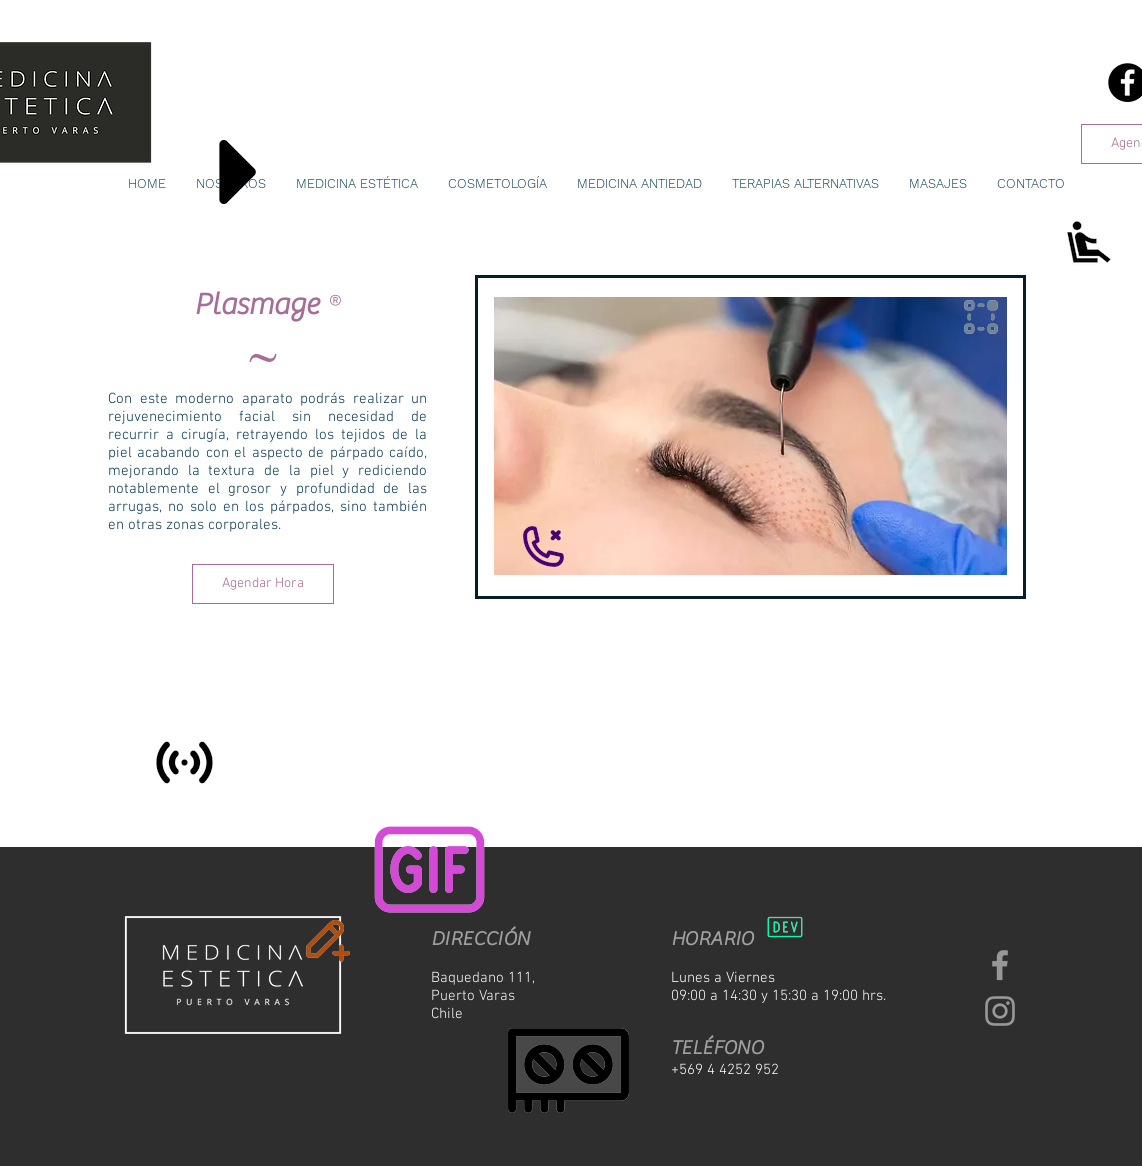  What do you see at coordinates (184, 762) in the screenshot?
I see `connect to a wireless access point` at bounding box center [184, 762].